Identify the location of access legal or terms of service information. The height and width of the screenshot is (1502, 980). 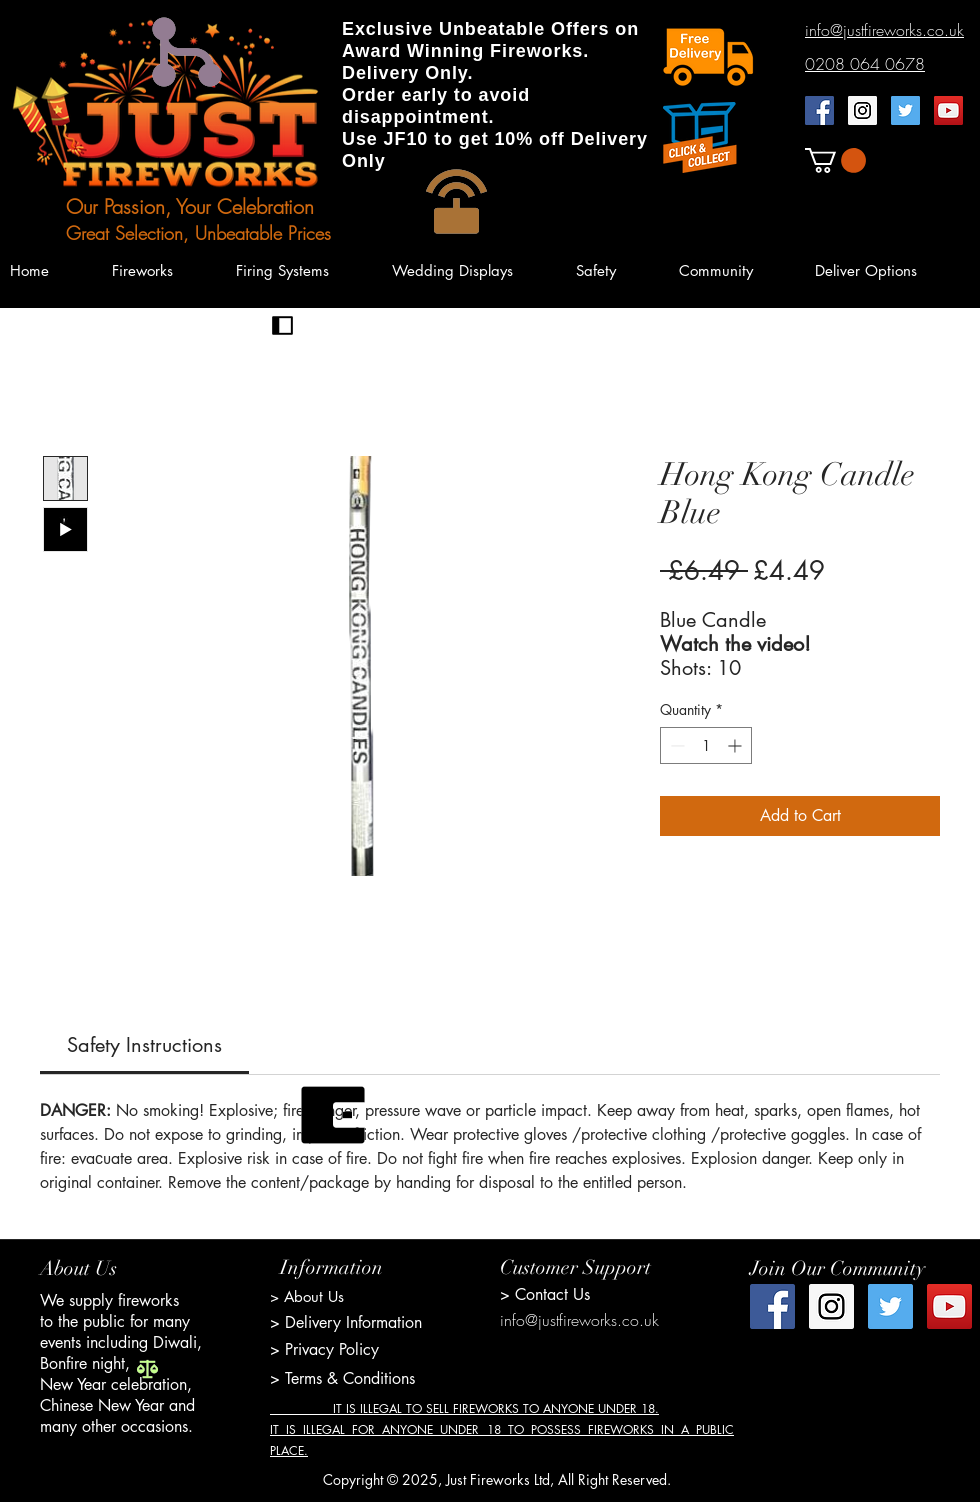
(147, 1369).